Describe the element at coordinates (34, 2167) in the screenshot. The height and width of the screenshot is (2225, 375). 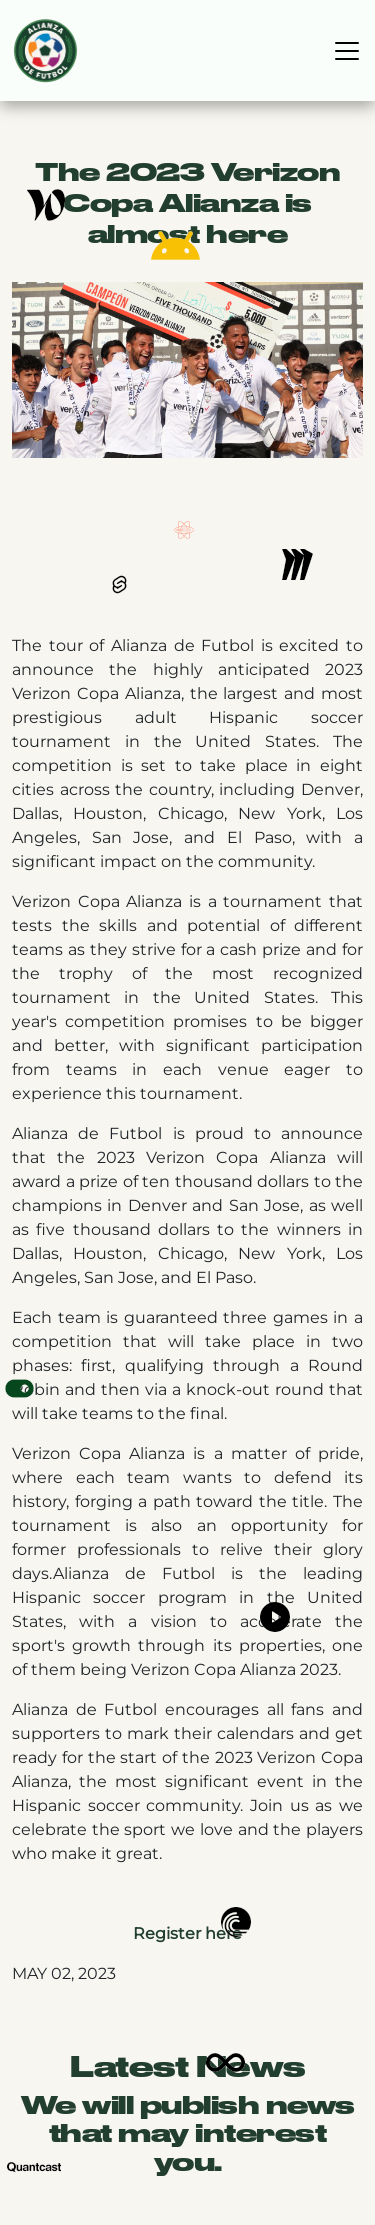
I see `quantcast company logo` at that location.